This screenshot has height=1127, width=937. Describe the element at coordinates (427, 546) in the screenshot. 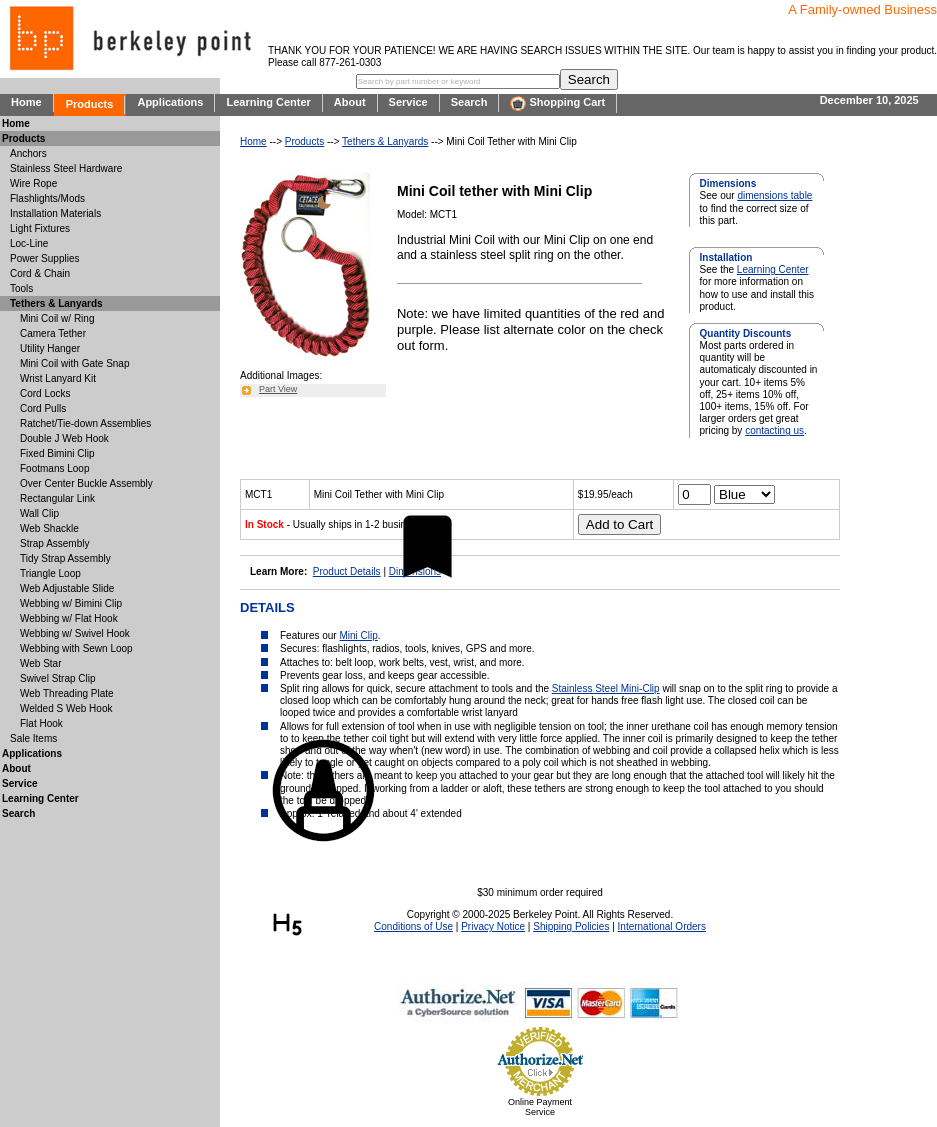

I see `bookmark this item` at that location.